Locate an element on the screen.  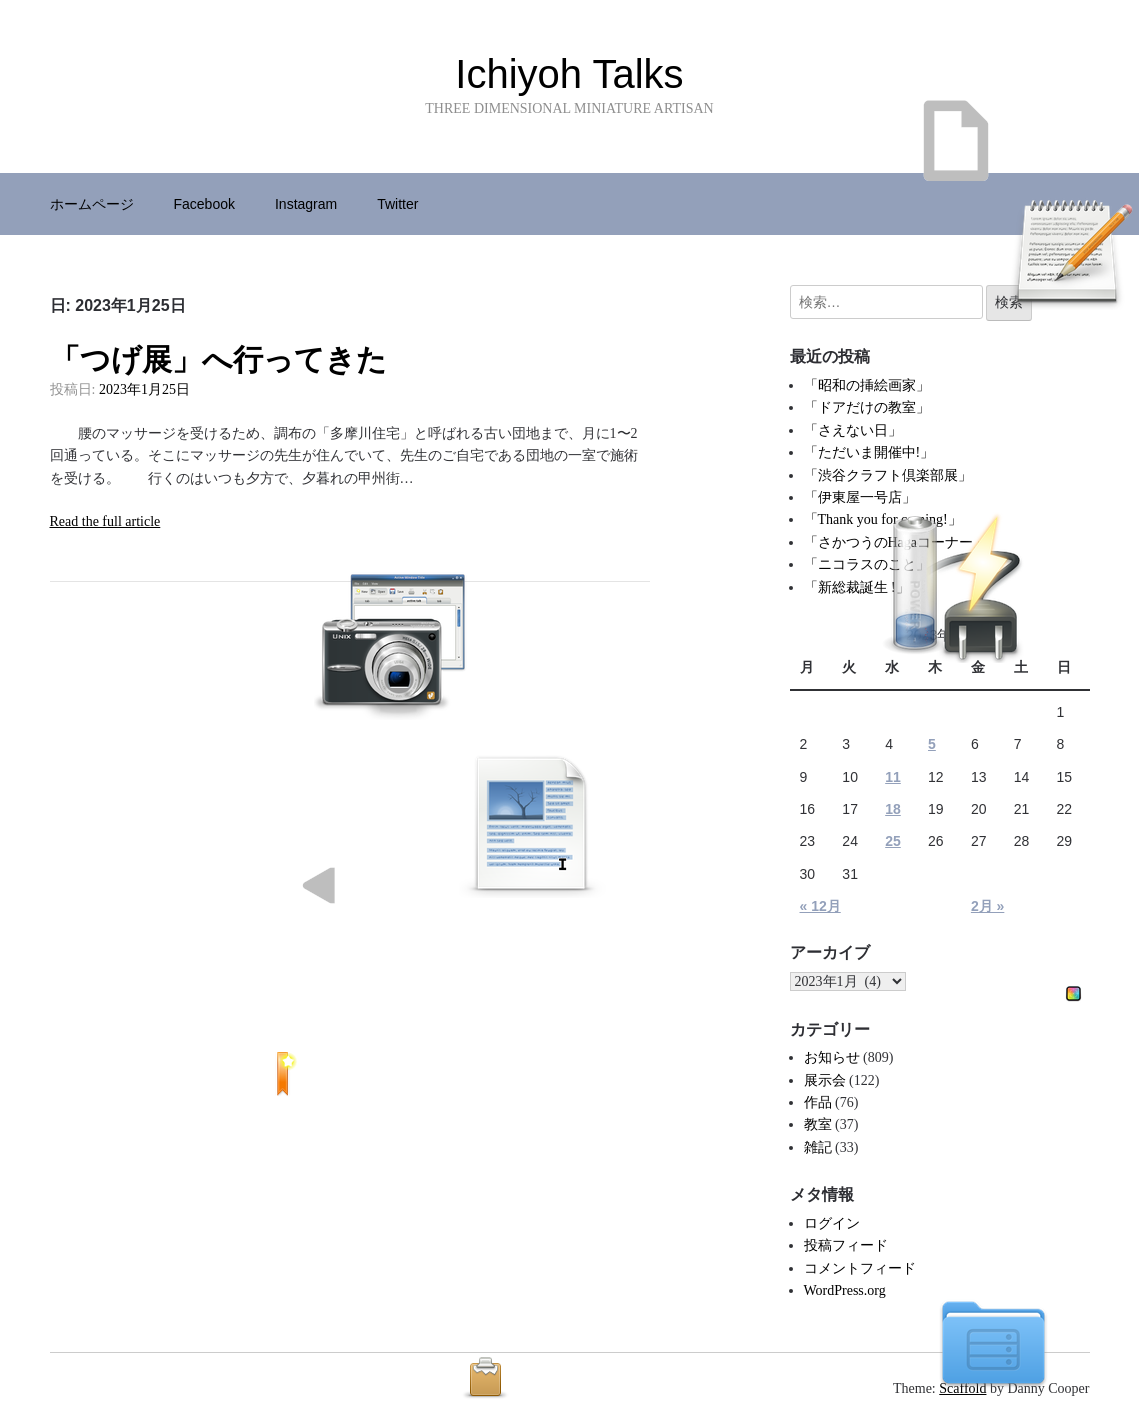
indicates a task or assignment is overdue is located at coordinates (485, 1377).